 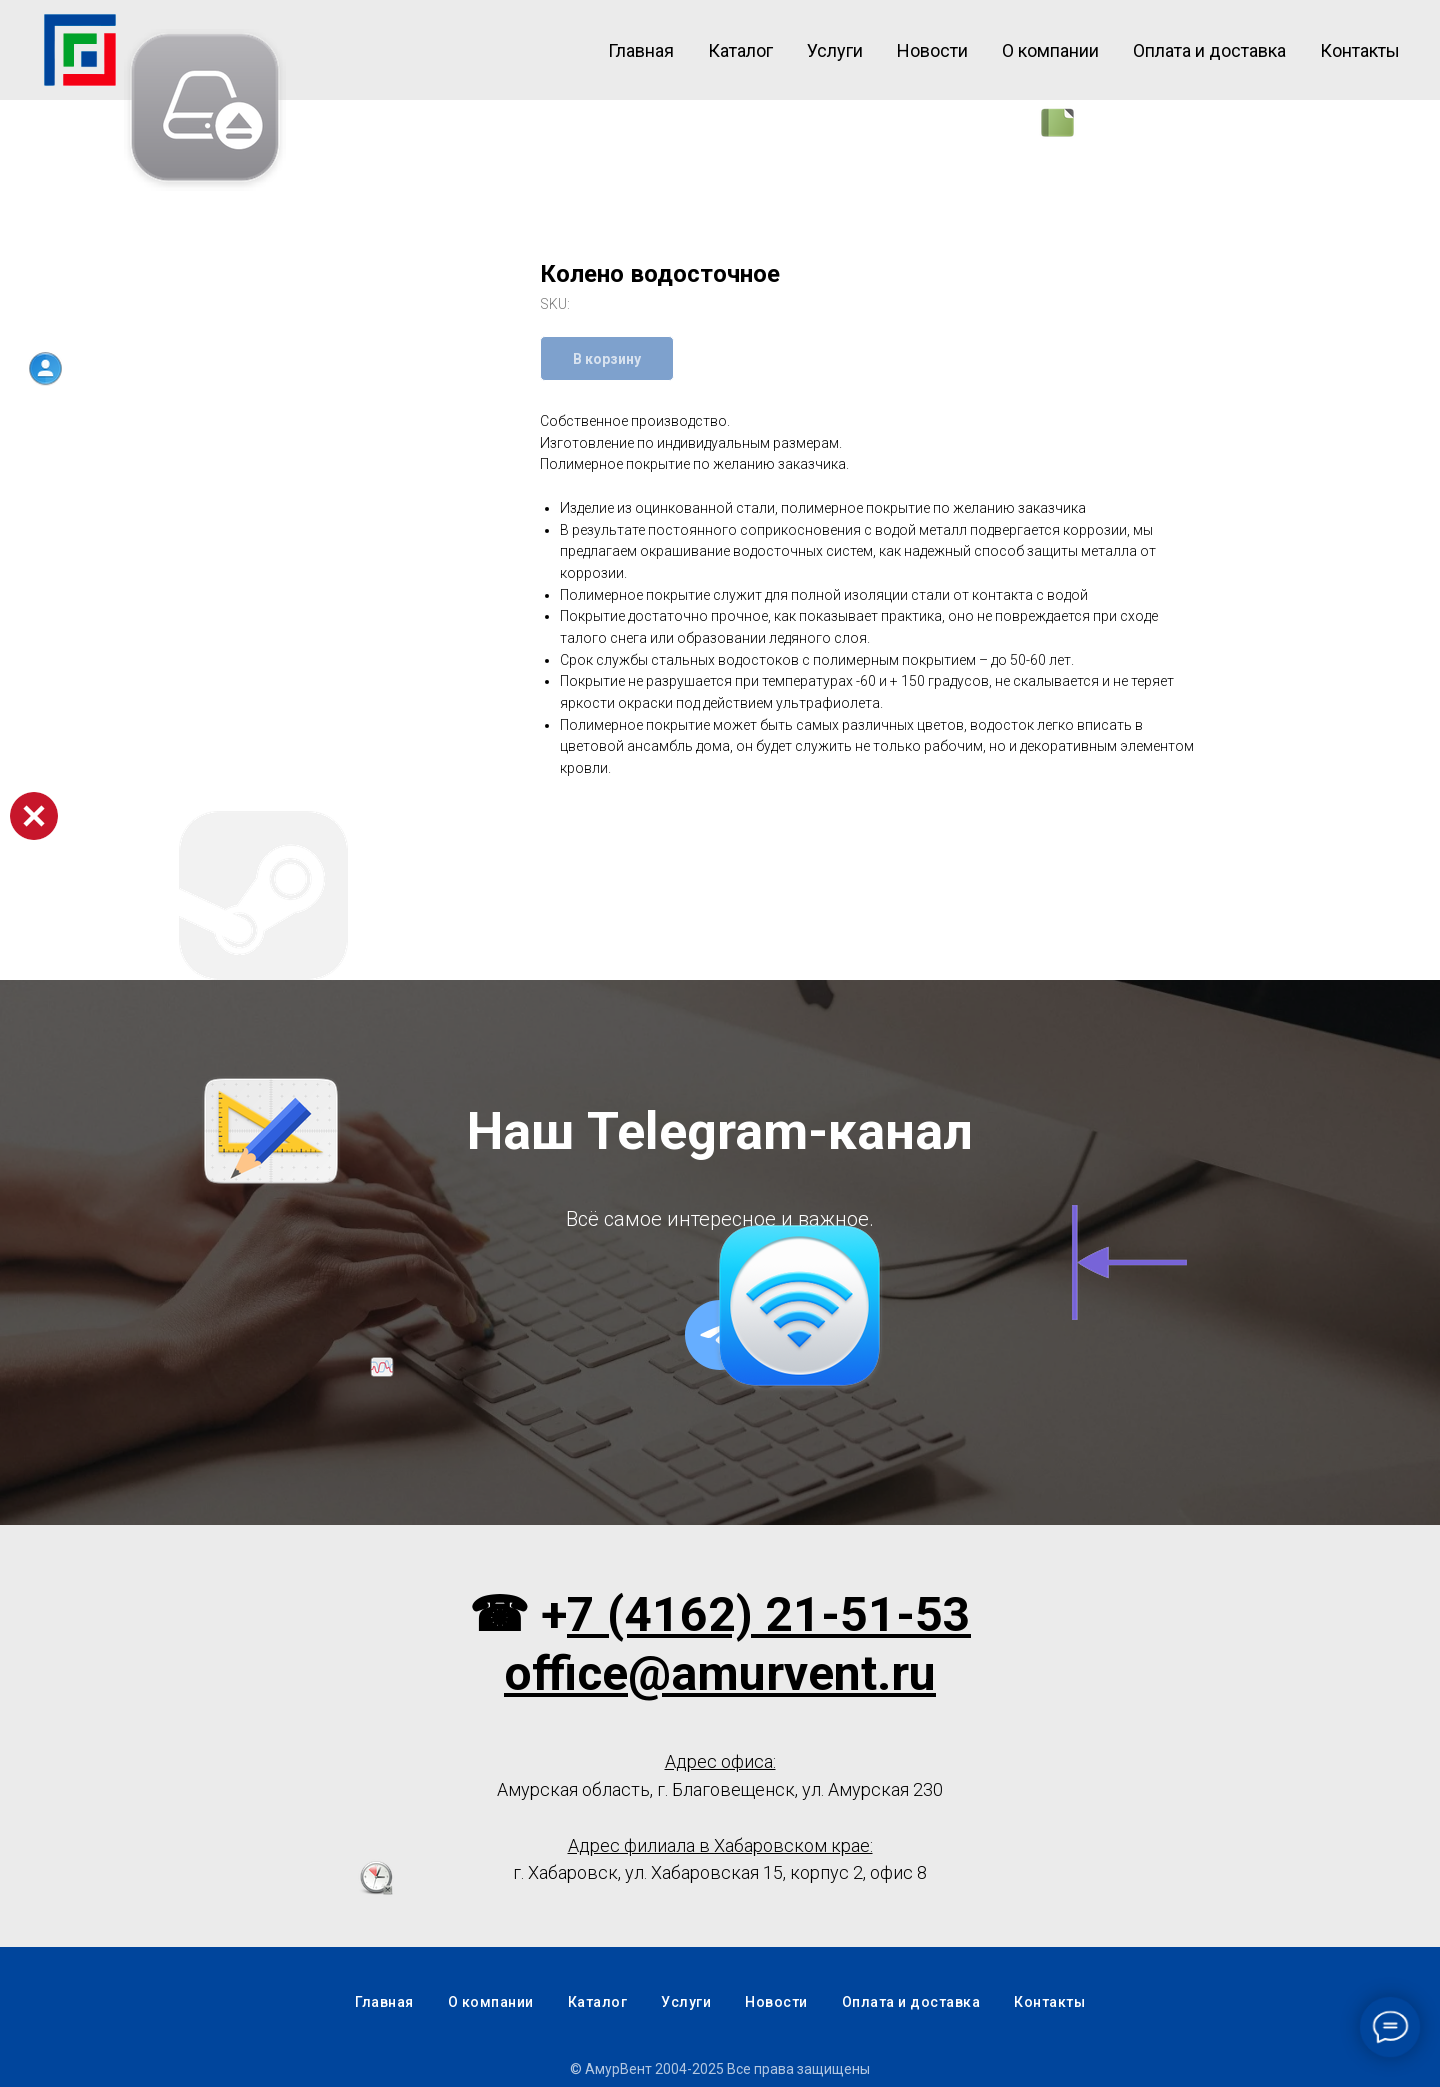 What do you see at coordinates (45, 368) in the screenshot?
I see `view user profile information` at bounding box center [45, 368].